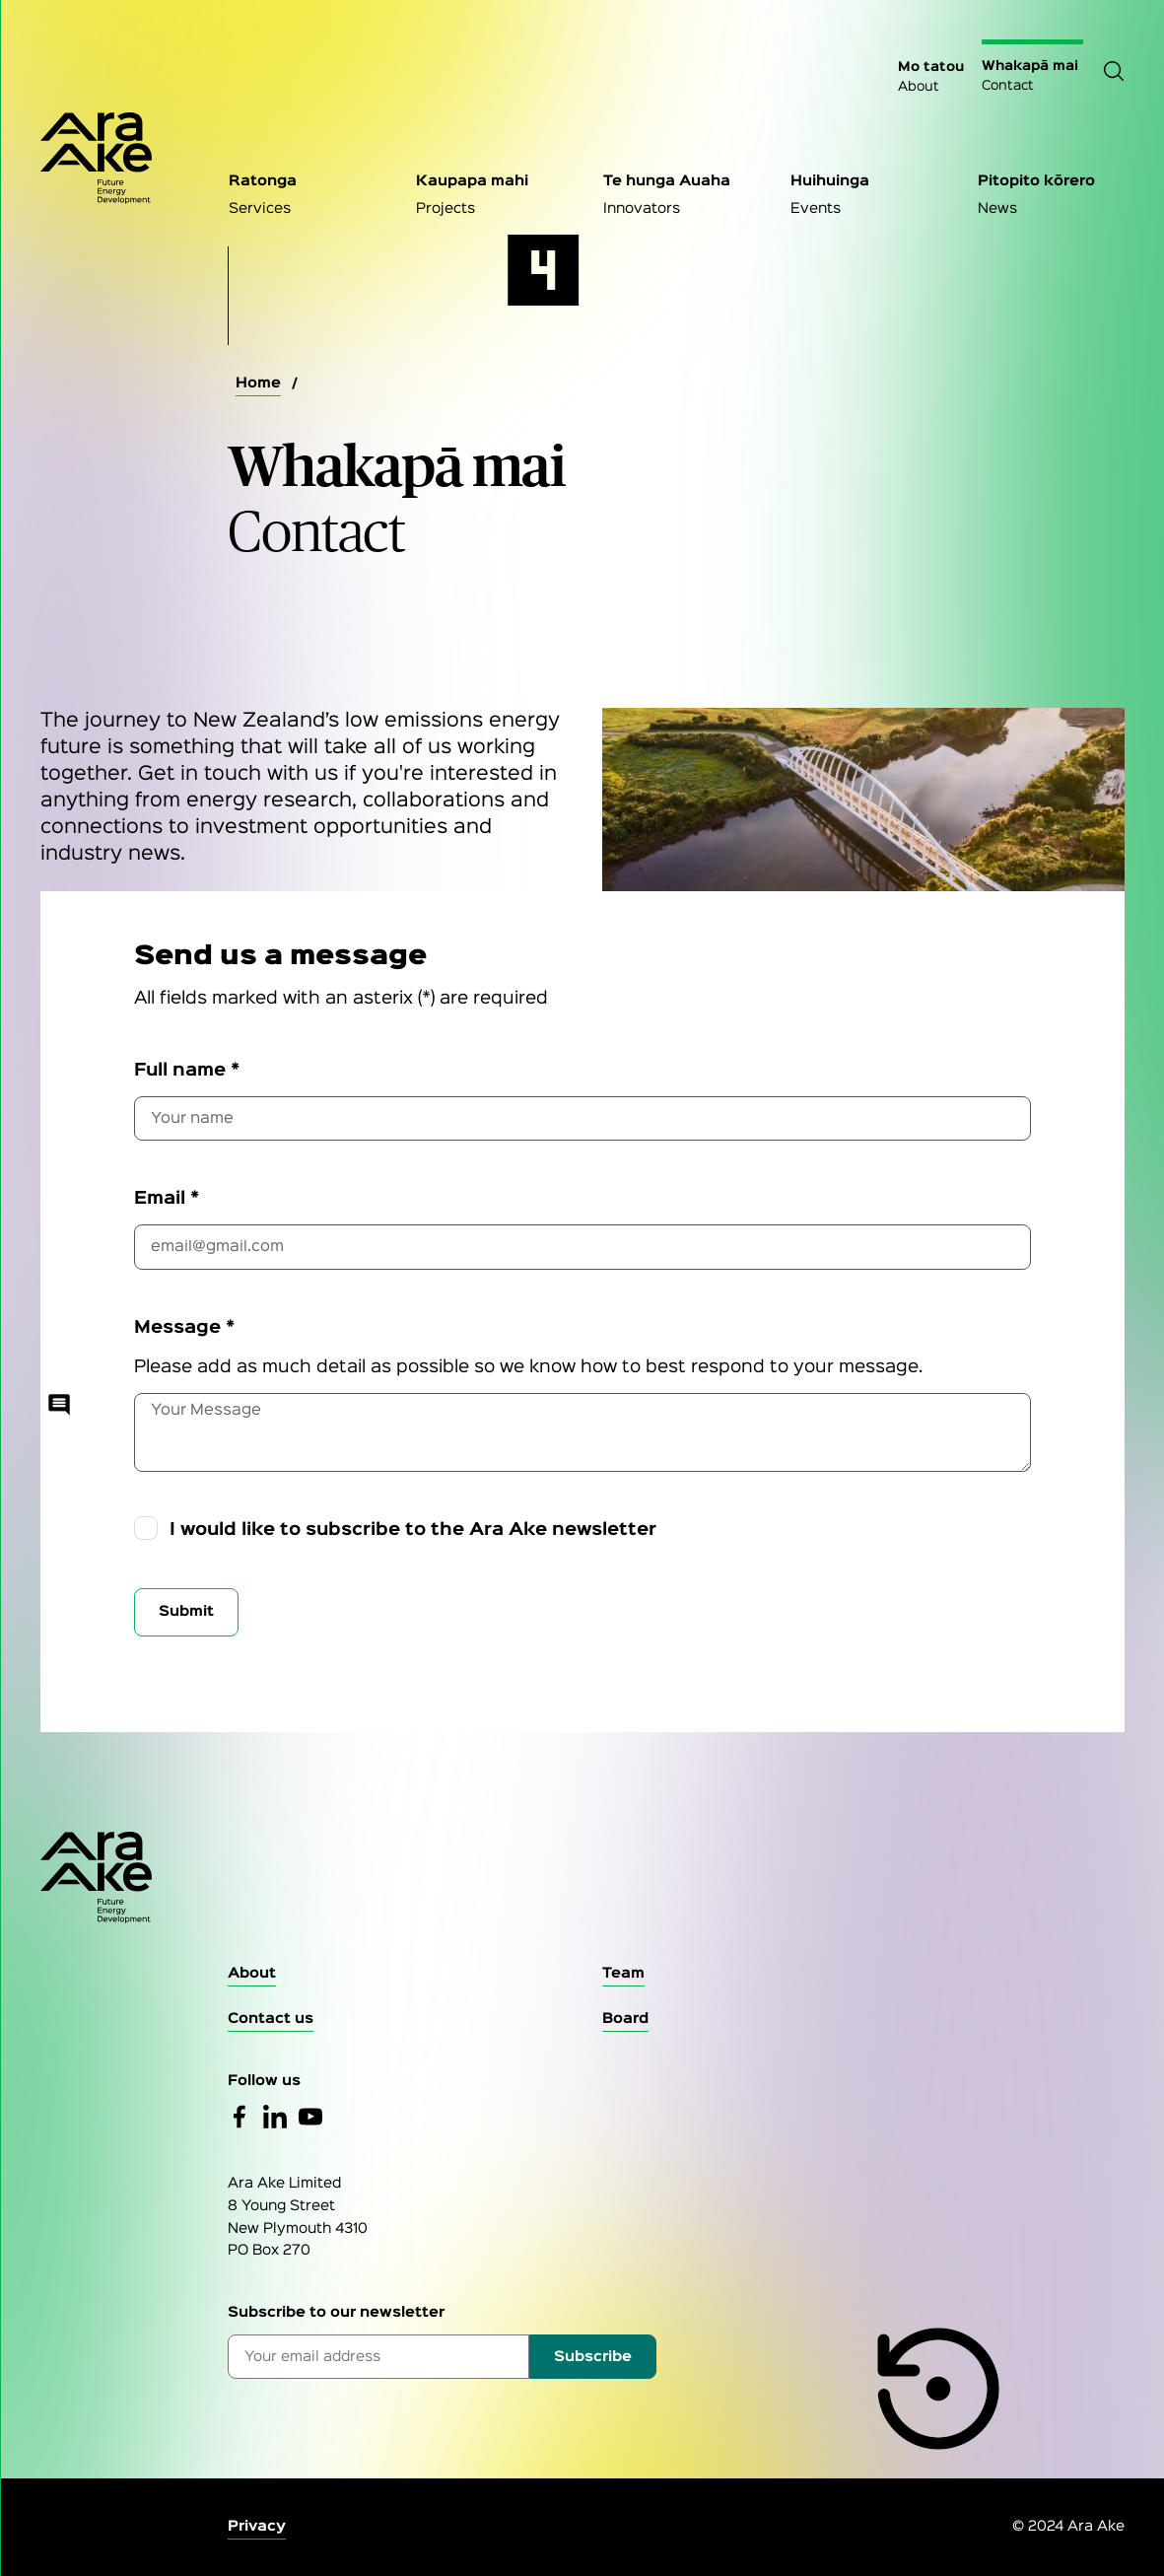 Image resolution: width=1164 pixels, height=2576 pixels. I want to click on select filter or preset number 4, so click(543, 270).